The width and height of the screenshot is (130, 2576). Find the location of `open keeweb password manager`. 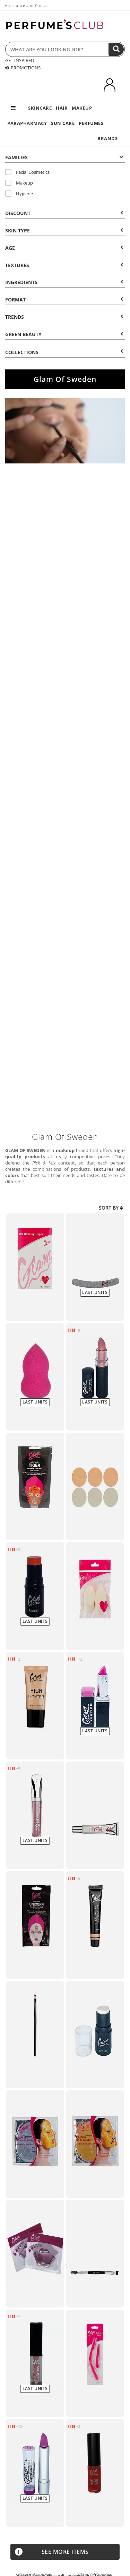

open keeweb password manager is located at coordinates (113, 2141).